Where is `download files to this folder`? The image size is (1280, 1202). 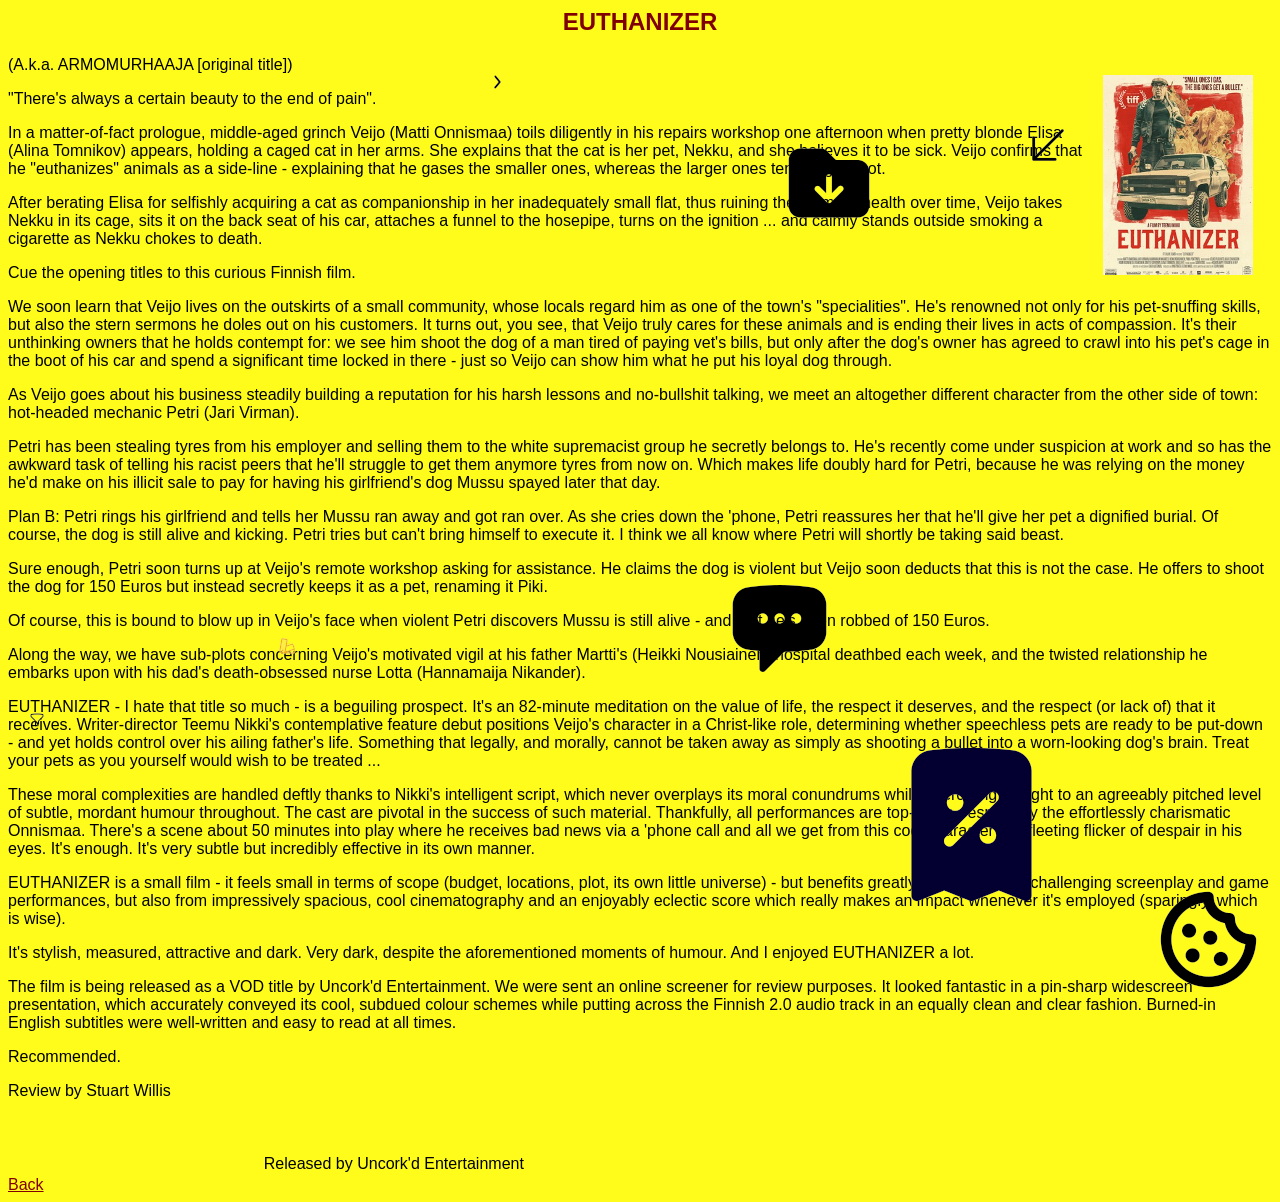 download files to this folder is located at coordinates (829, 183).